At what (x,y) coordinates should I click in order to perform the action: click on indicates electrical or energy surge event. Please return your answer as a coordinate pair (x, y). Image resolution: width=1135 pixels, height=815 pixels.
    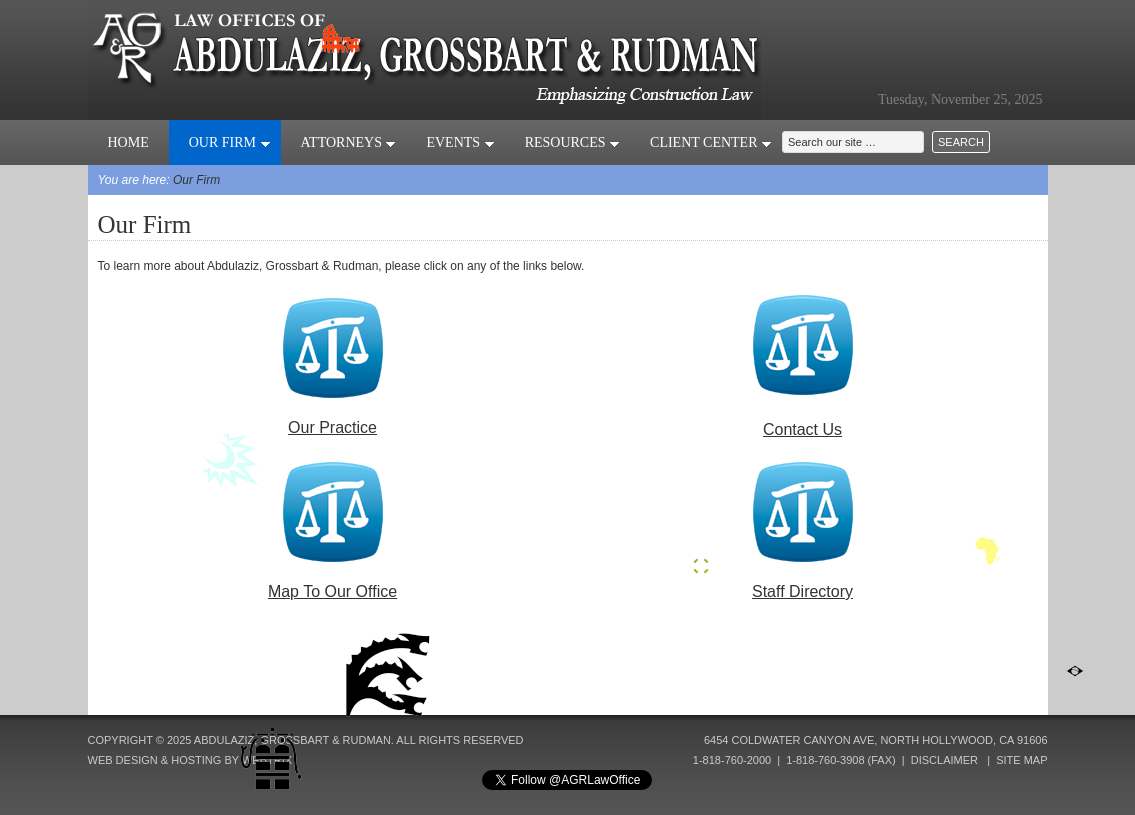
    Looking at the image, I should click on (231, 460).